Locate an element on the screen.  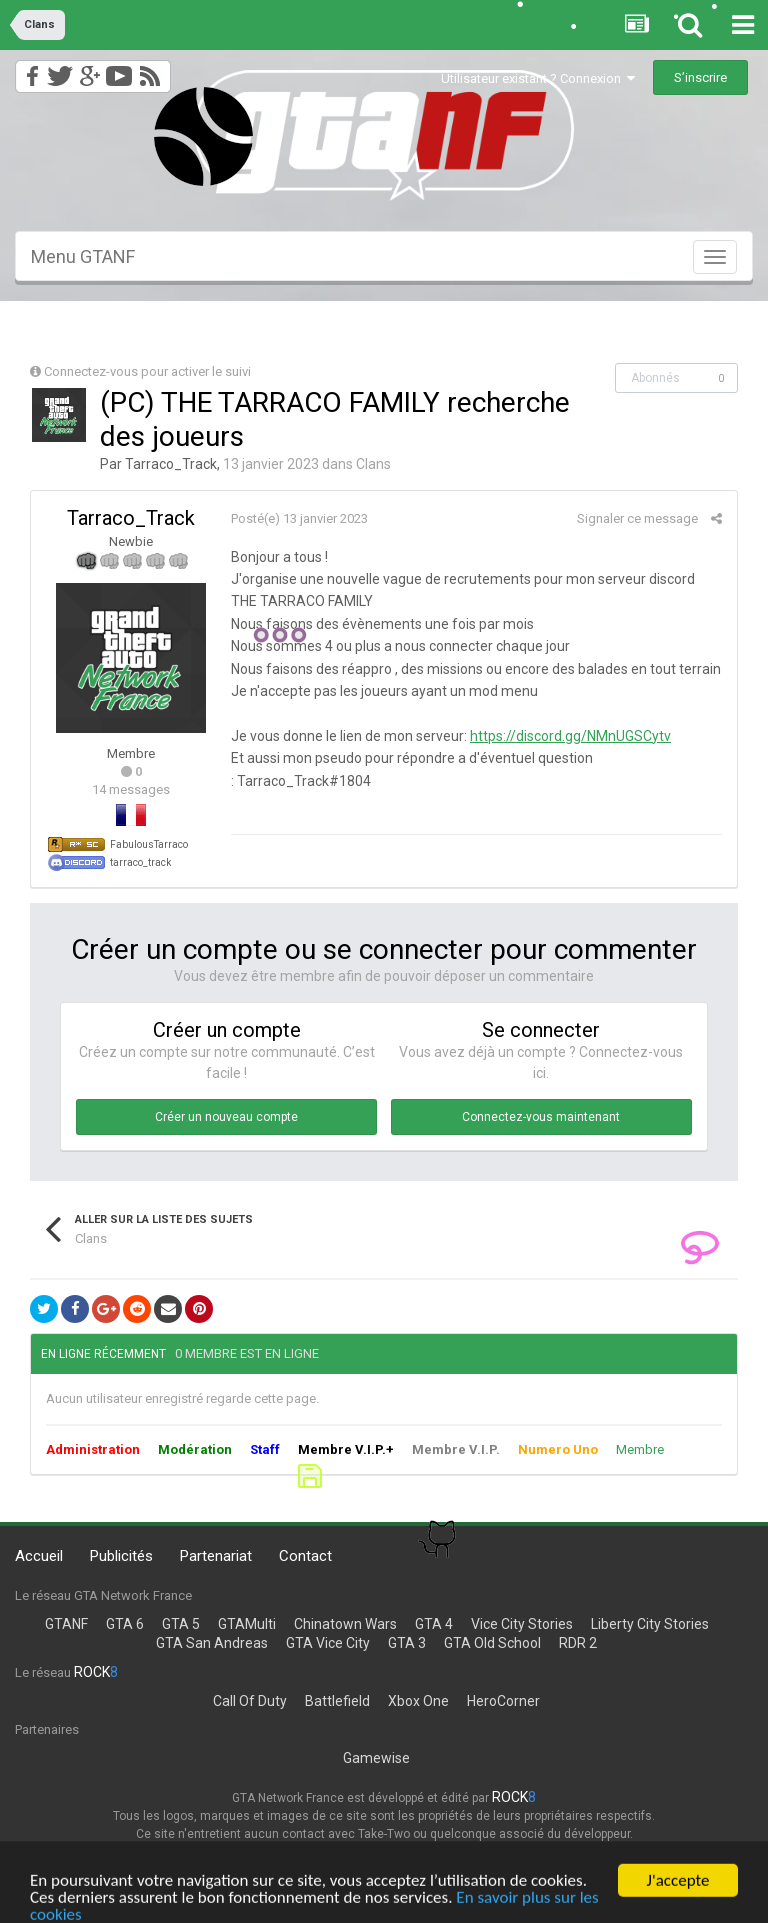
access tennis or sports-related features is located at coordinates (203, 136).